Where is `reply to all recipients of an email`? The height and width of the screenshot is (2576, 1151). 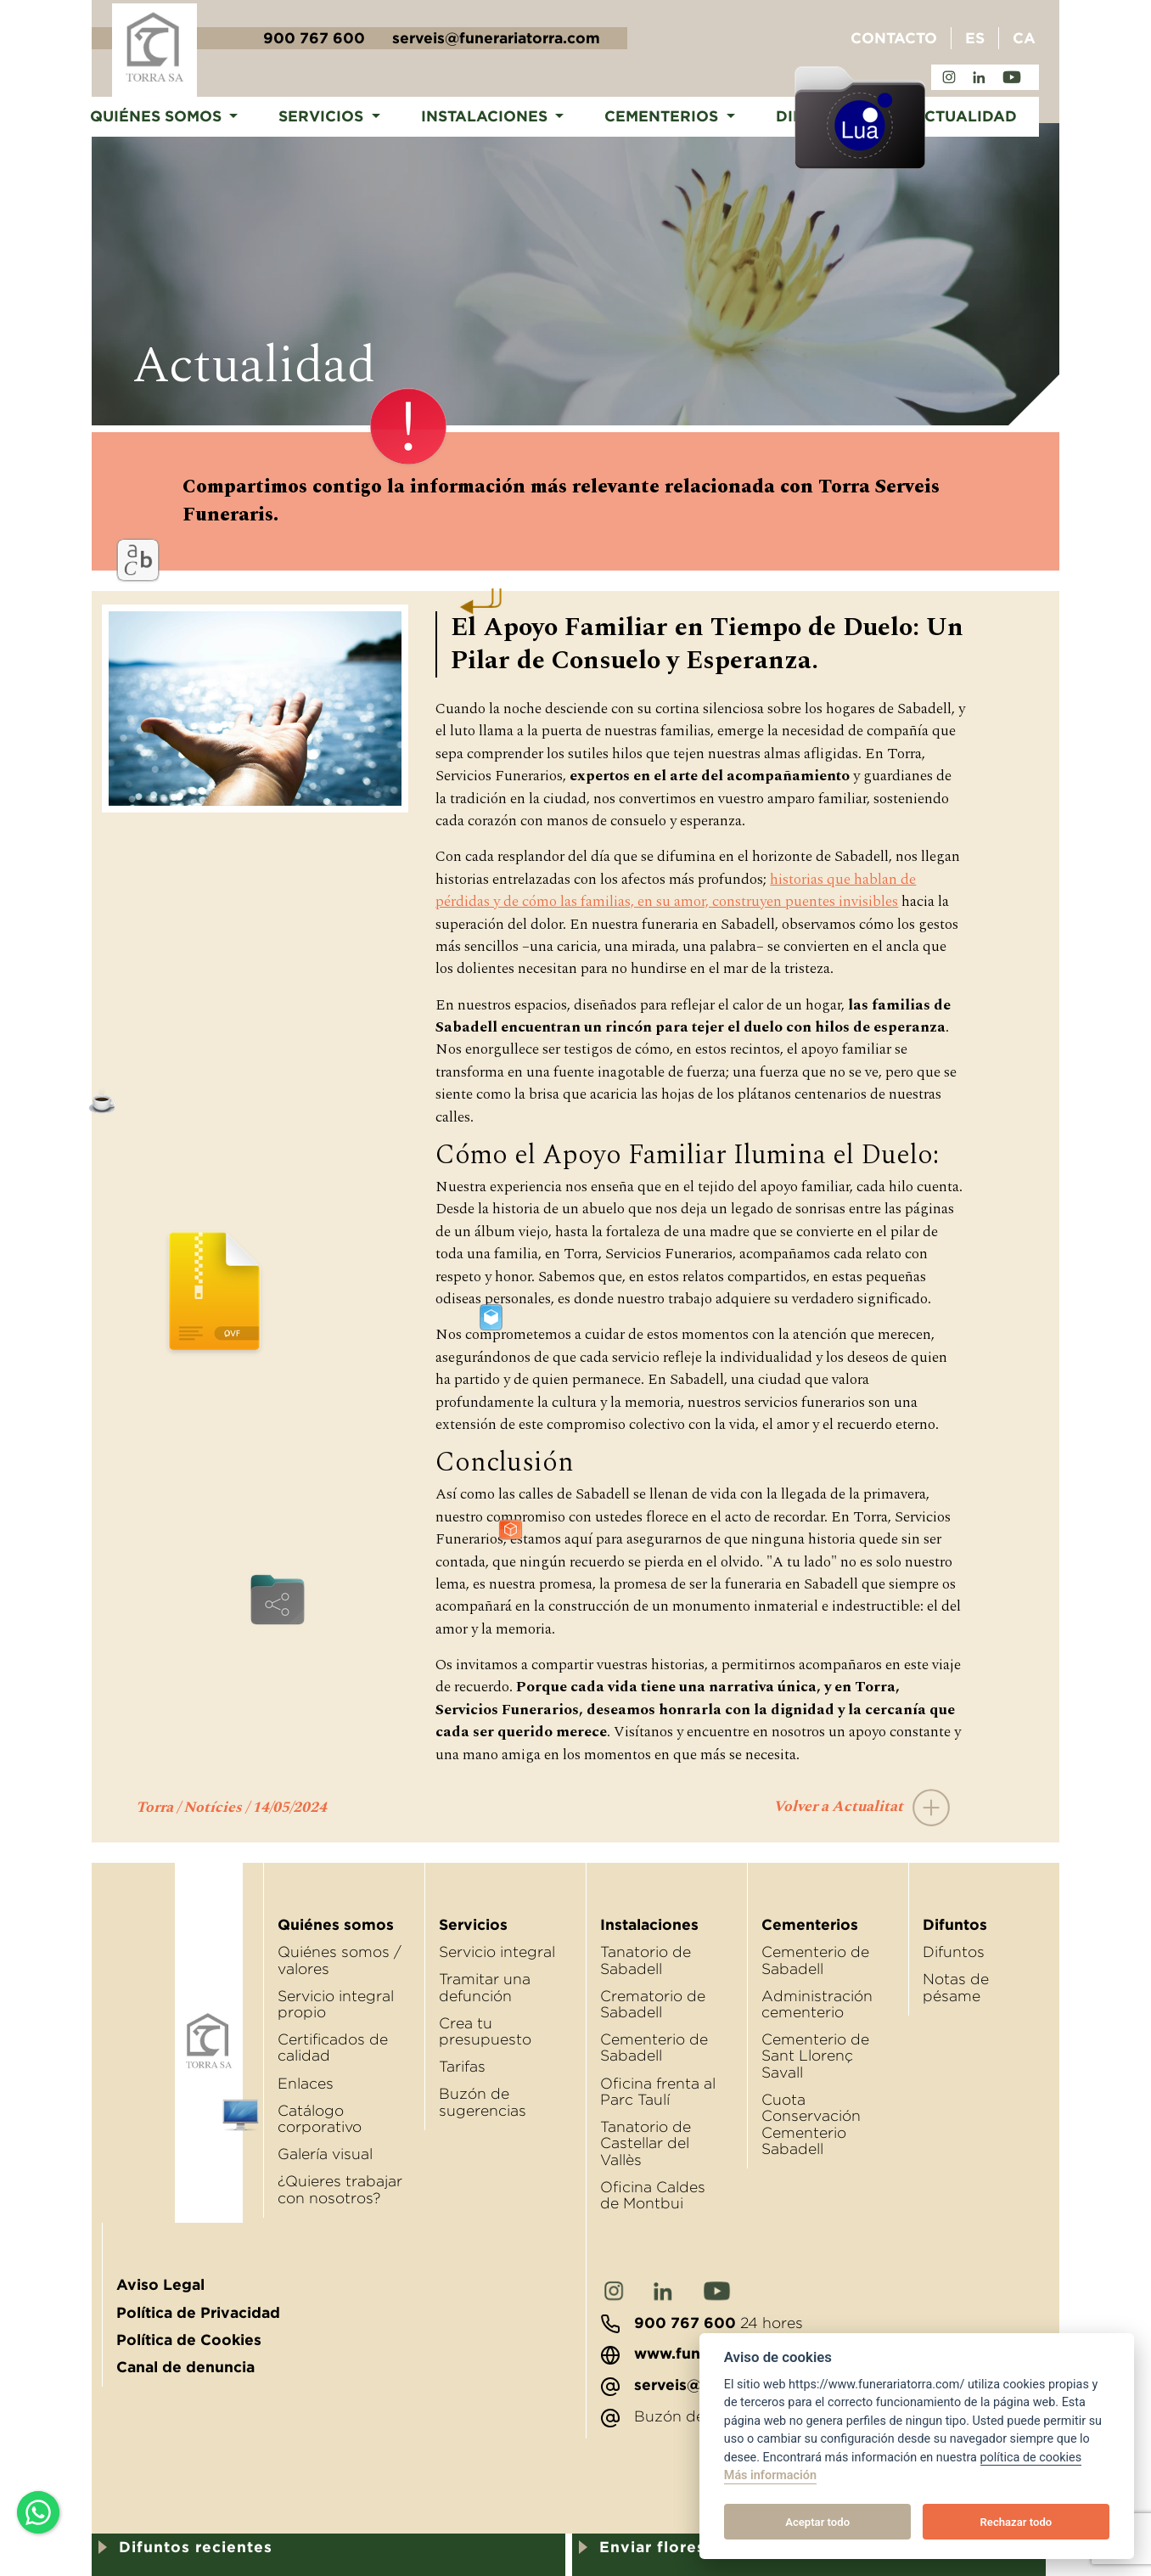 reply to all recipients of an email is located at coordinates (480, 598).